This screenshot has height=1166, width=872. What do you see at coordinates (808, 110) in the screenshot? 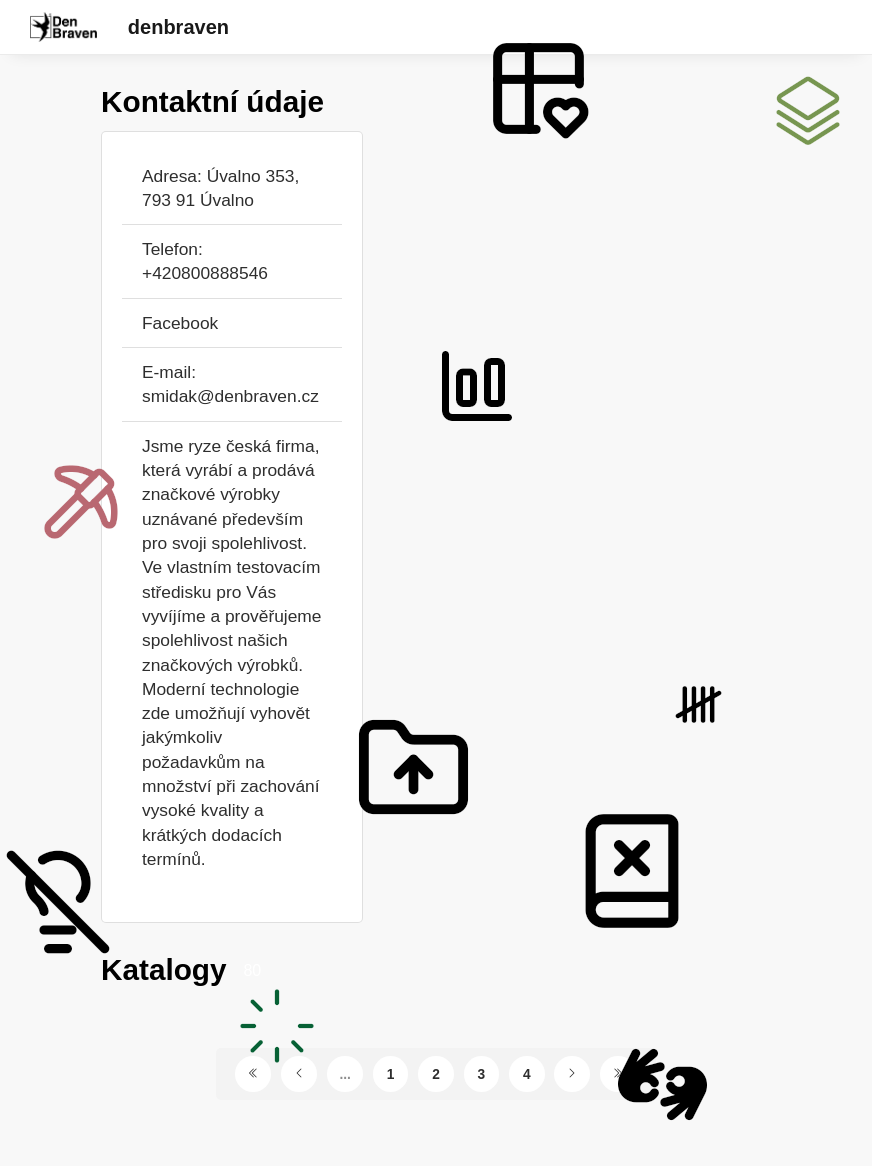
I see `view stacked layers or items` at bounding box center [808, 110].